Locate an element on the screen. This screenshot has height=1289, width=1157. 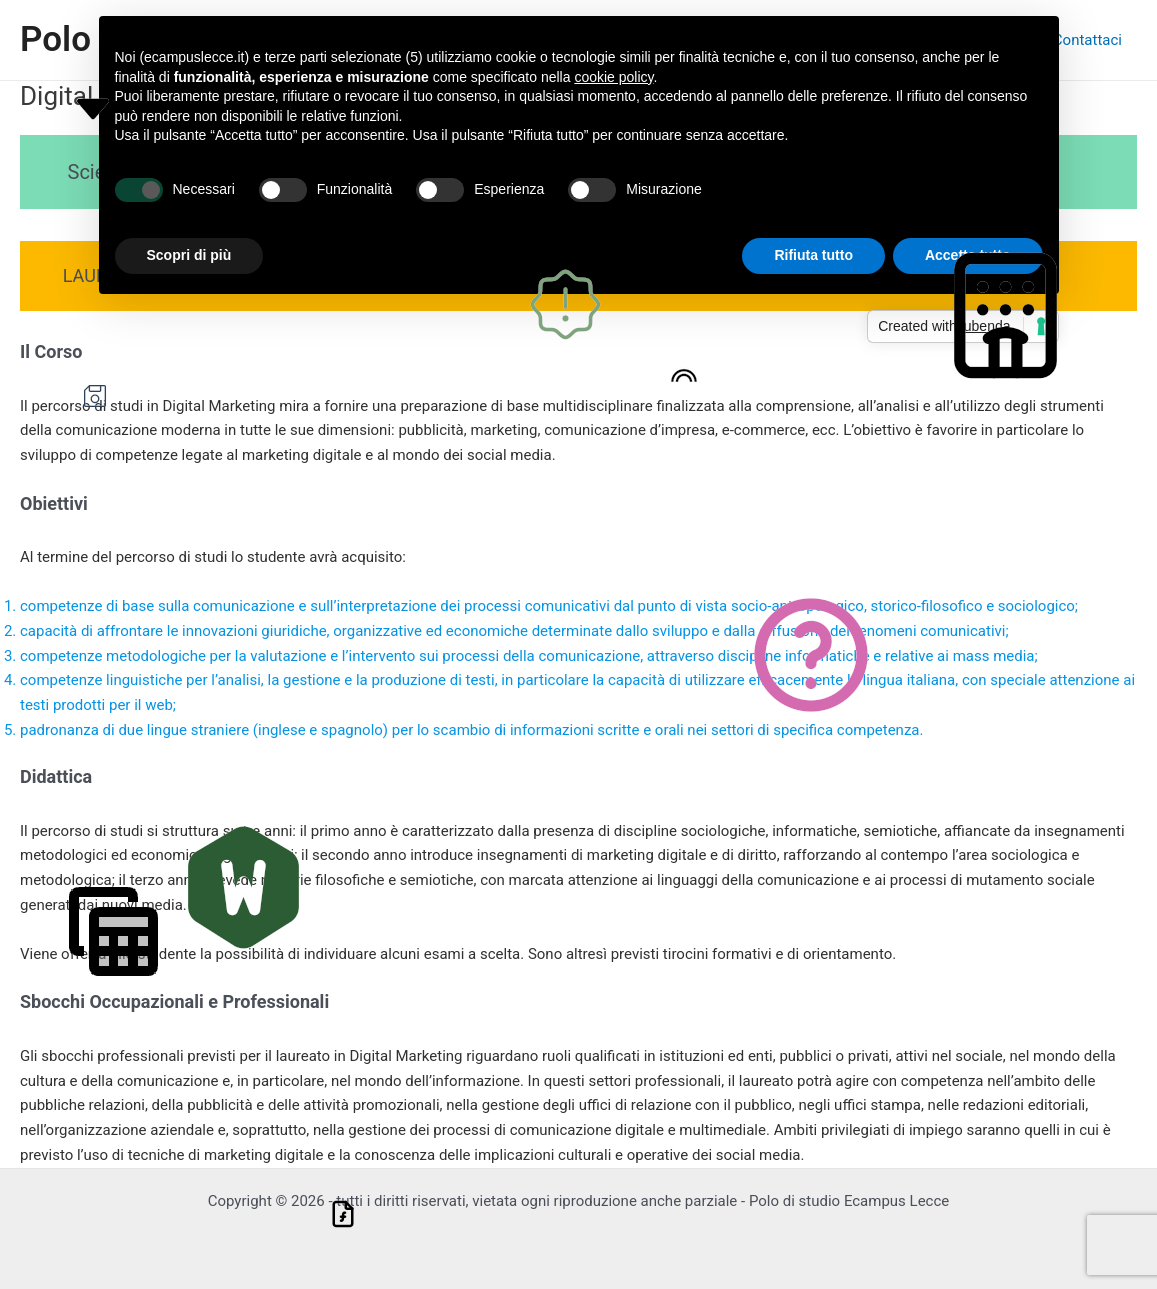
switch to table view is located at coordinates (113, 931).